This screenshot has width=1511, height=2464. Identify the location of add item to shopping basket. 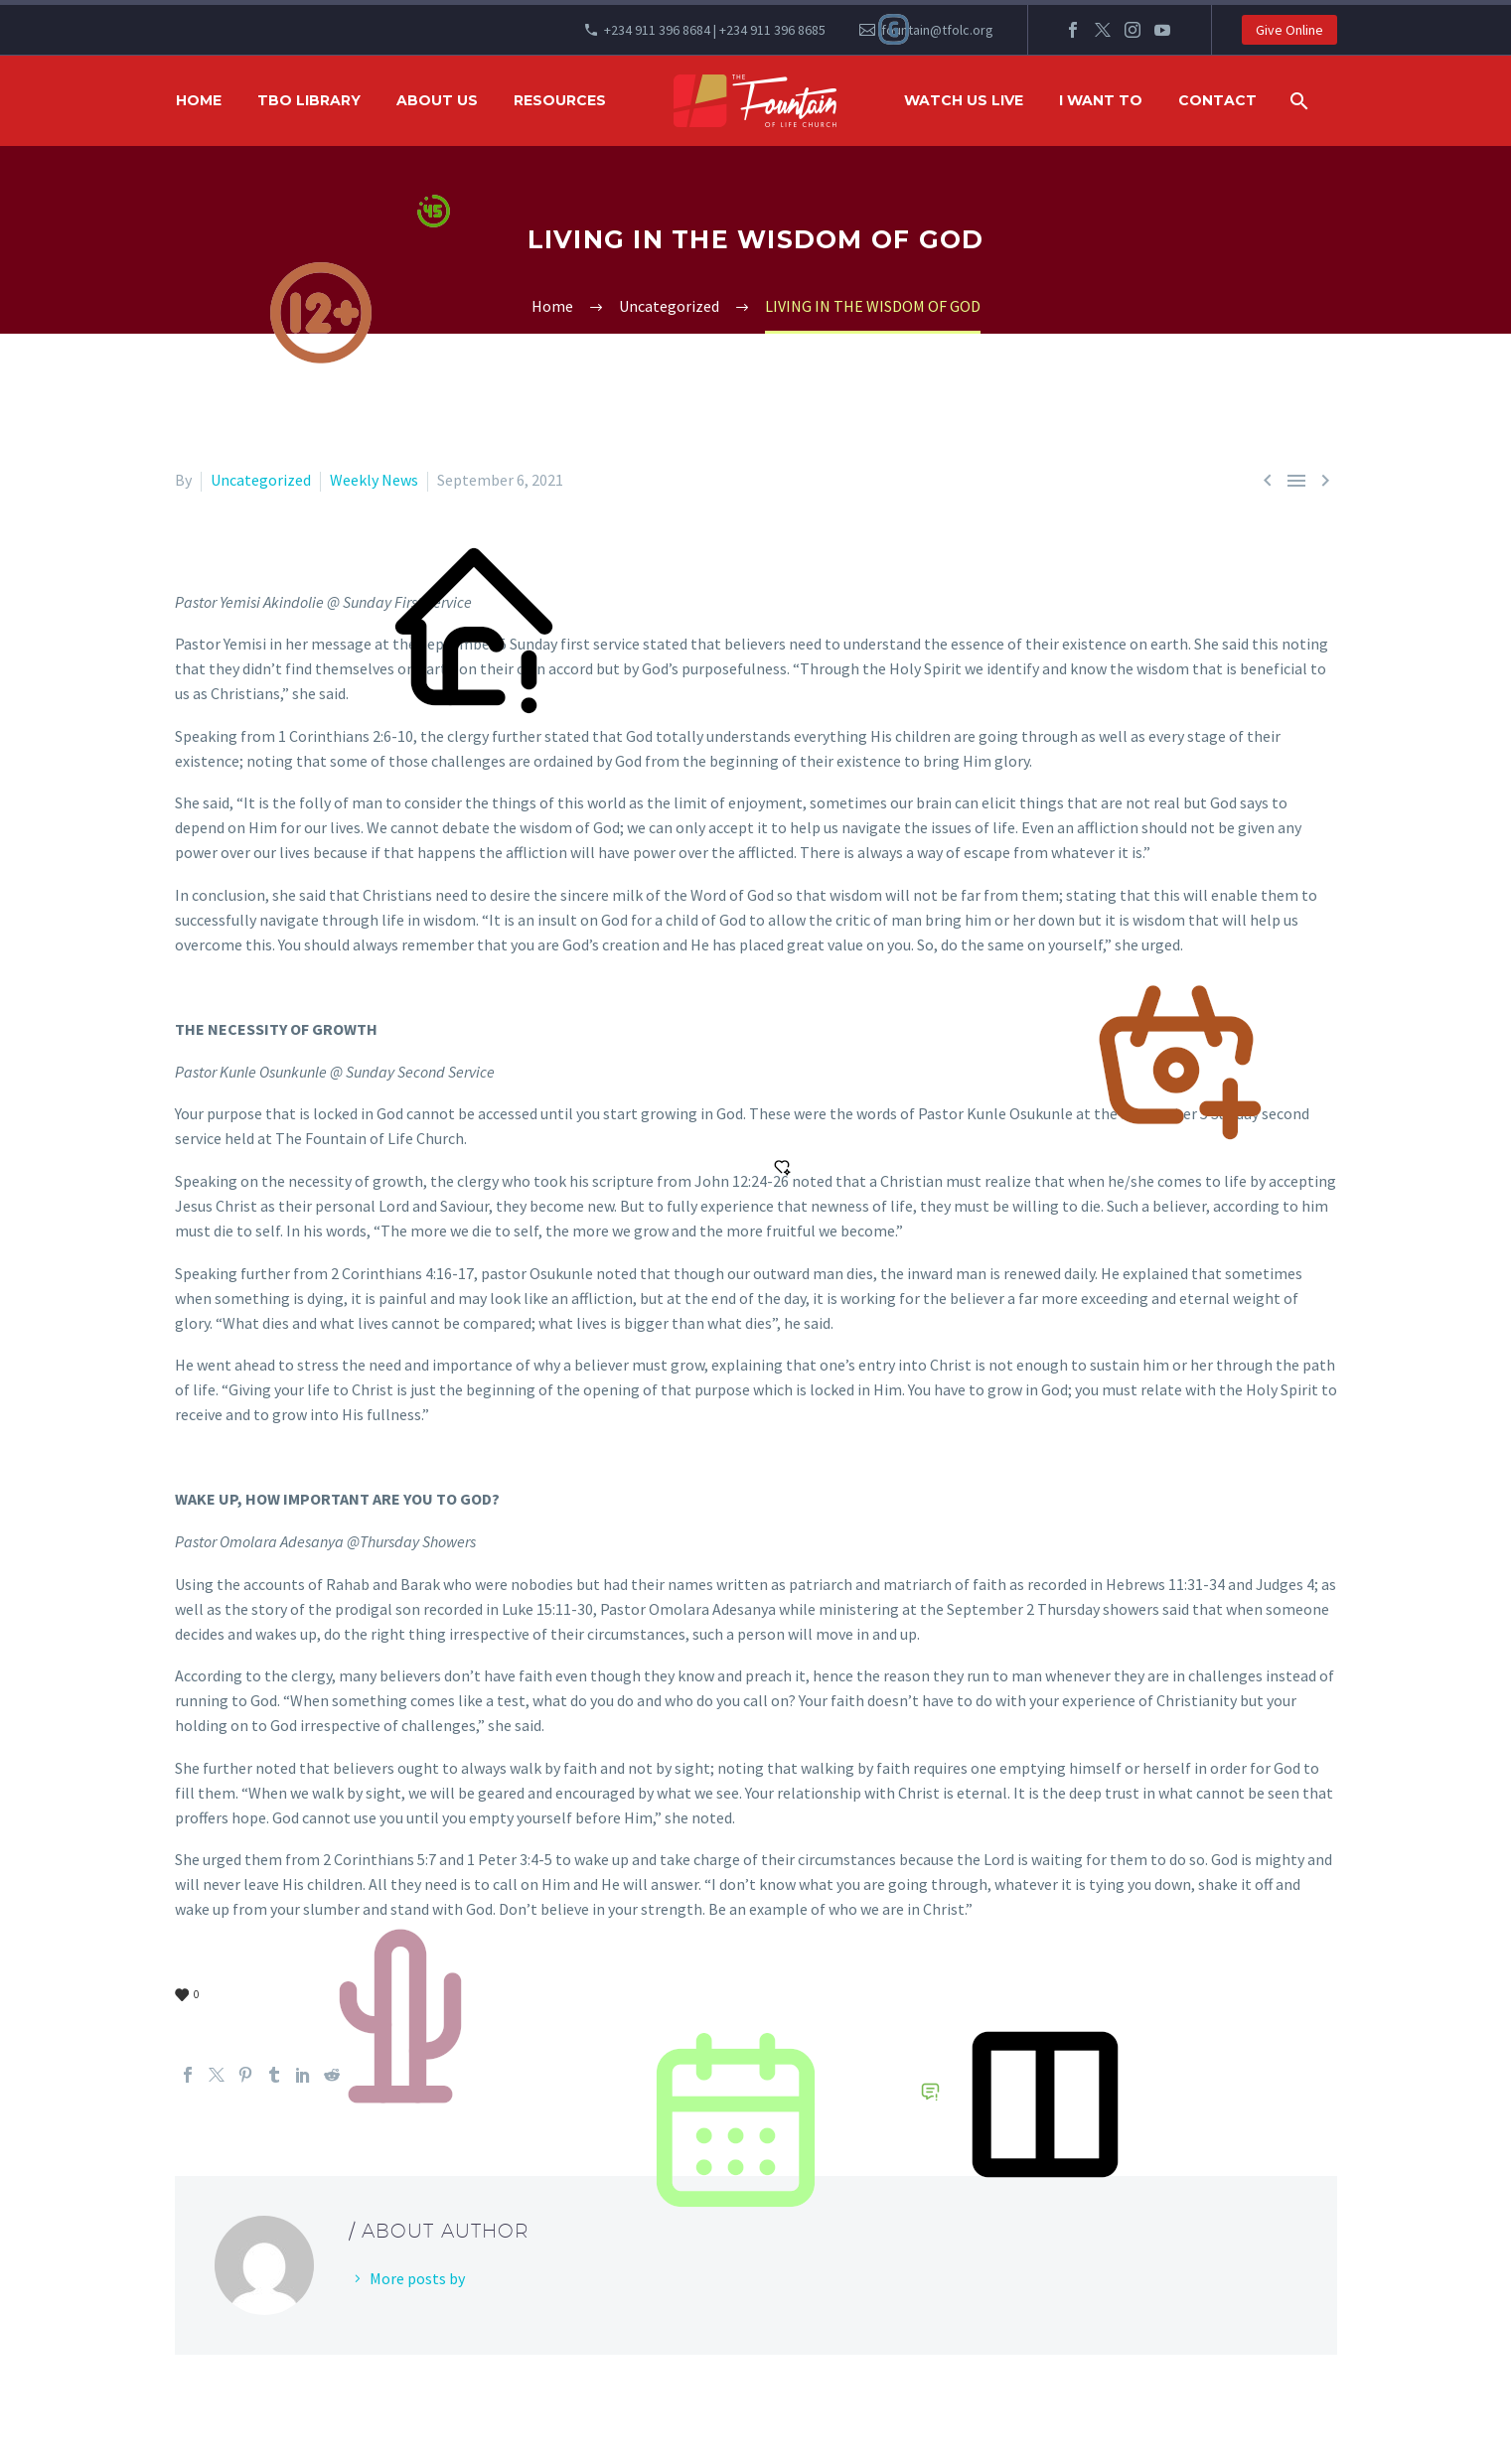
(1176, 1055).